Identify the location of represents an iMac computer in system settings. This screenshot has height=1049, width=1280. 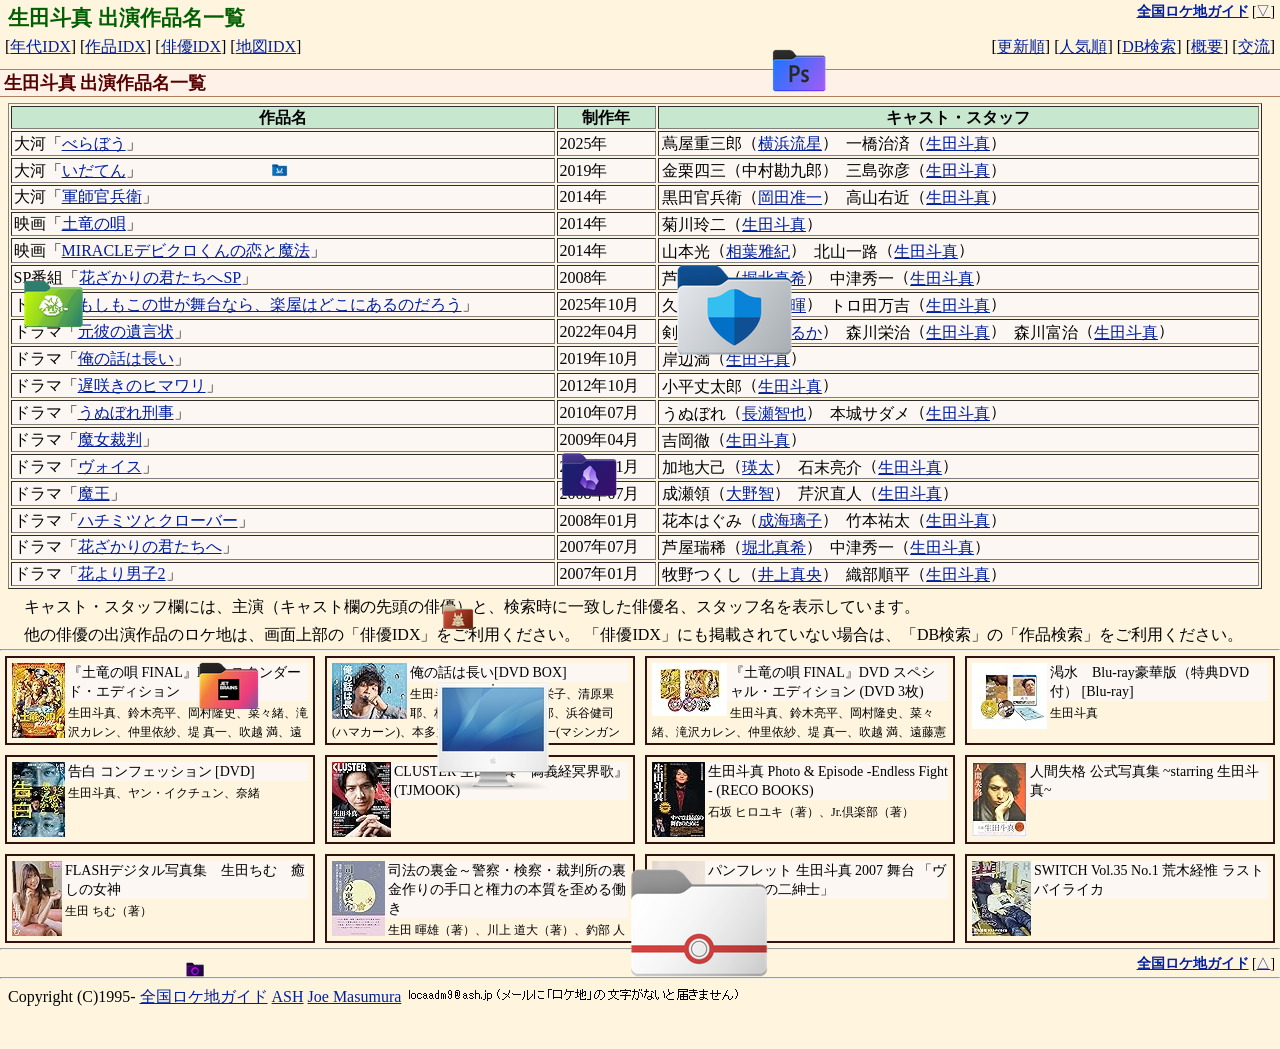
(493, 735).